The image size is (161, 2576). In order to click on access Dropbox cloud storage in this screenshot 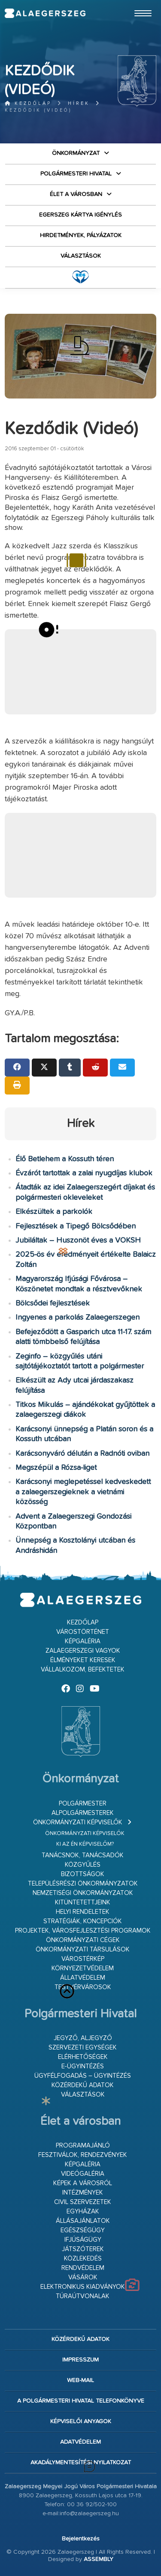, I will do `click(63, 1251)`.